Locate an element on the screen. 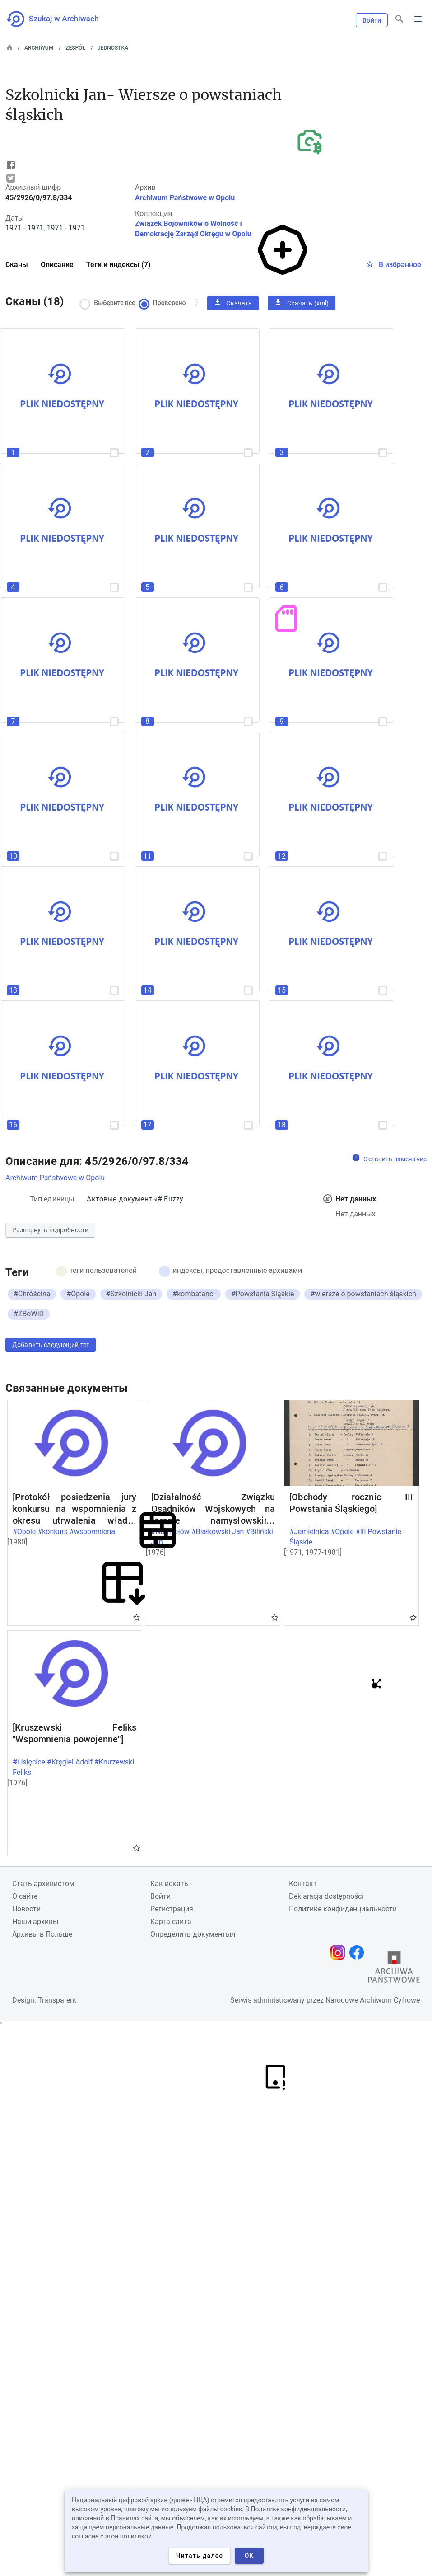 Image resolution: width=432 pixels, height=2576 pixels. view wall or barrier settings is located at coordinates (158, 1530).